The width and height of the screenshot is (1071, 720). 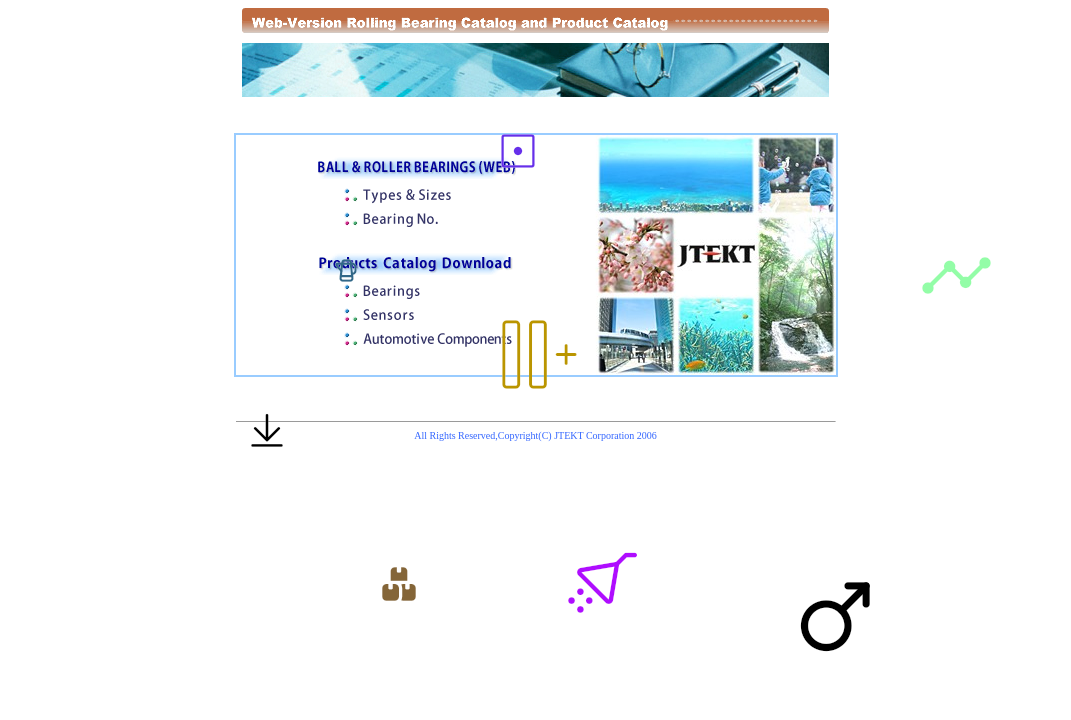 What do you see at coordinates (399, 584) in the screenshot?
I see `view inventory or packages` at bounding box center [399, 584].